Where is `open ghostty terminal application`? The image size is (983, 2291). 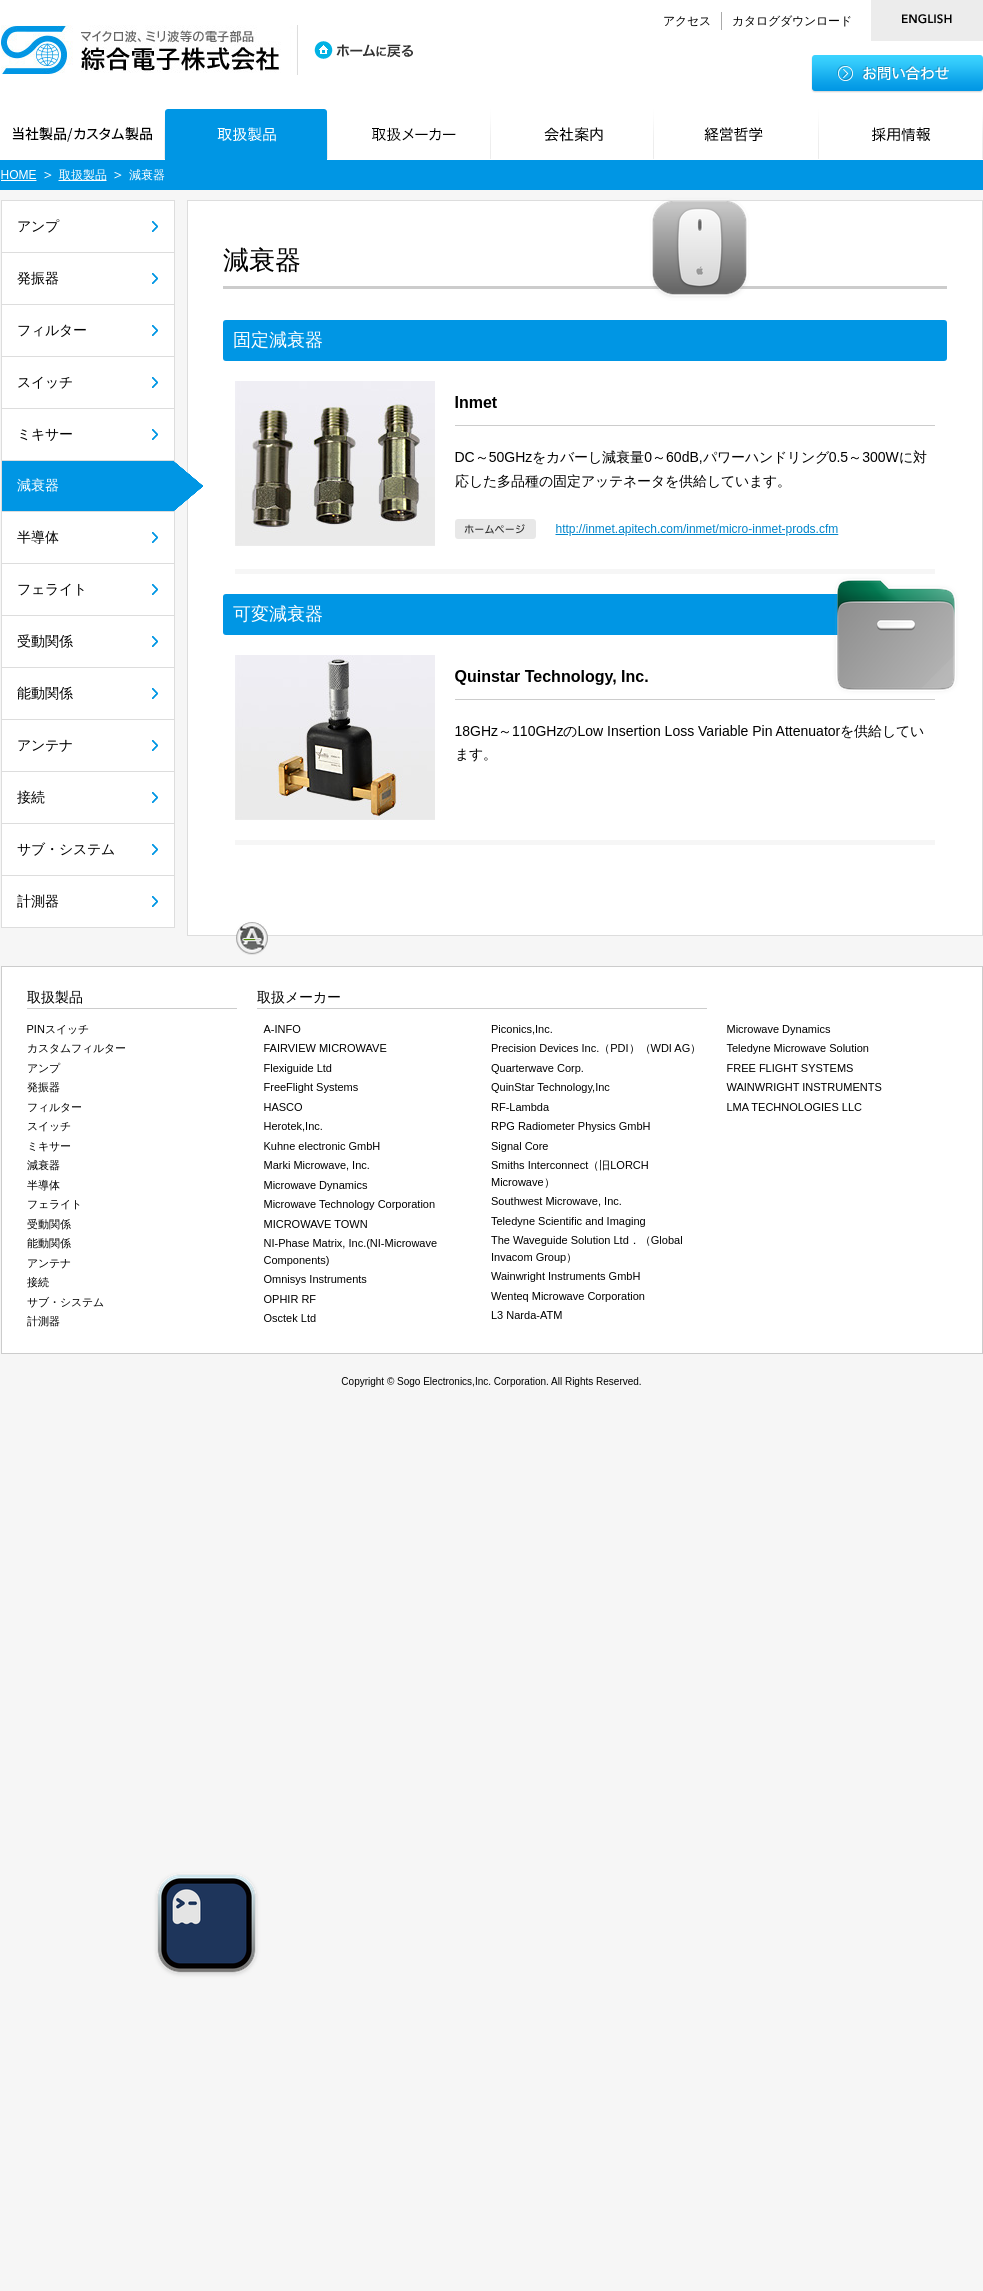
open ghostty terminal application is located at coordinates (206, 1923).